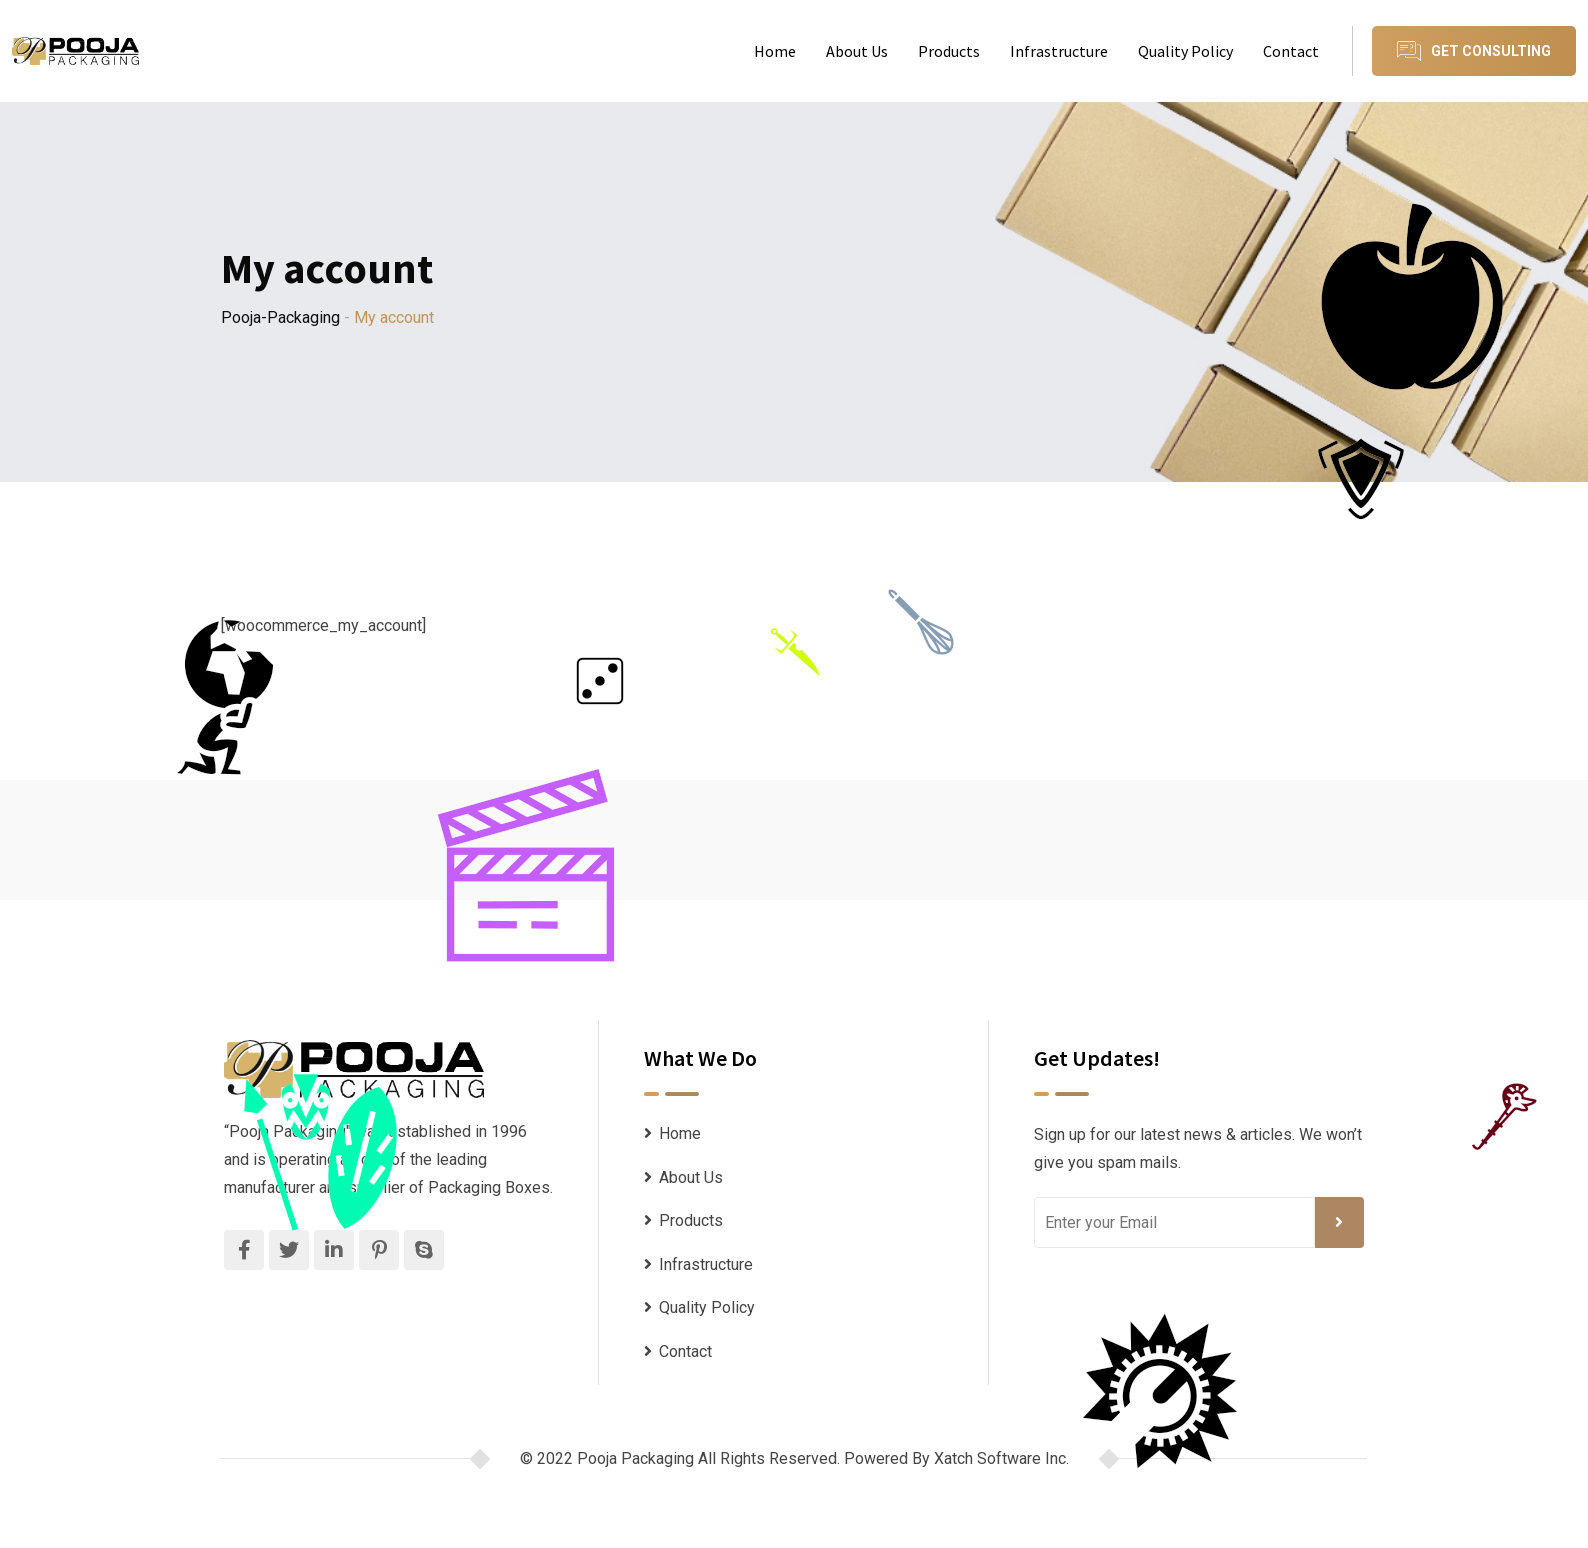 Image resolution: width=1588 pixels, height=1548 pixels. Describe the element at coordinates (321, 1152) in the screenshot. I see `access tribal or primitive gear category` at that location.